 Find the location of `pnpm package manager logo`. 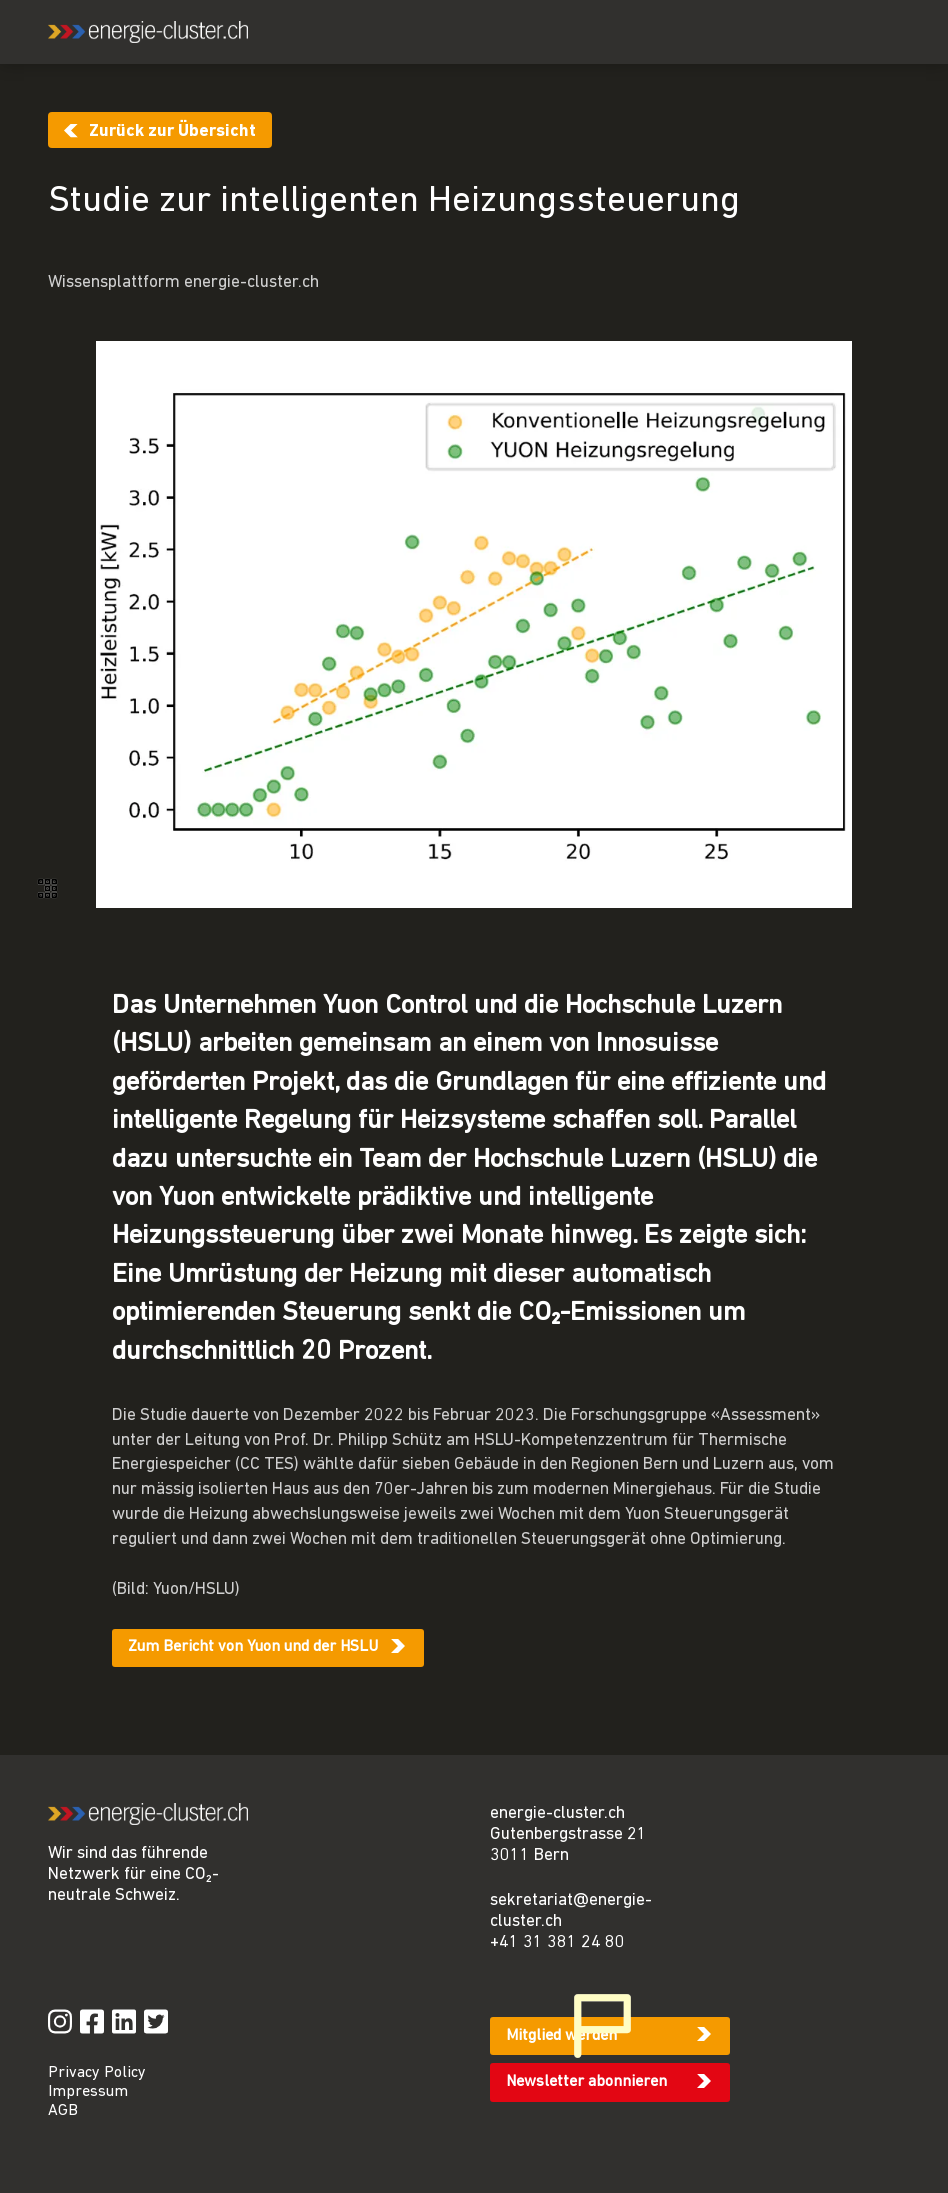

pnpm package manager logo is located at coordinates (47, 888).